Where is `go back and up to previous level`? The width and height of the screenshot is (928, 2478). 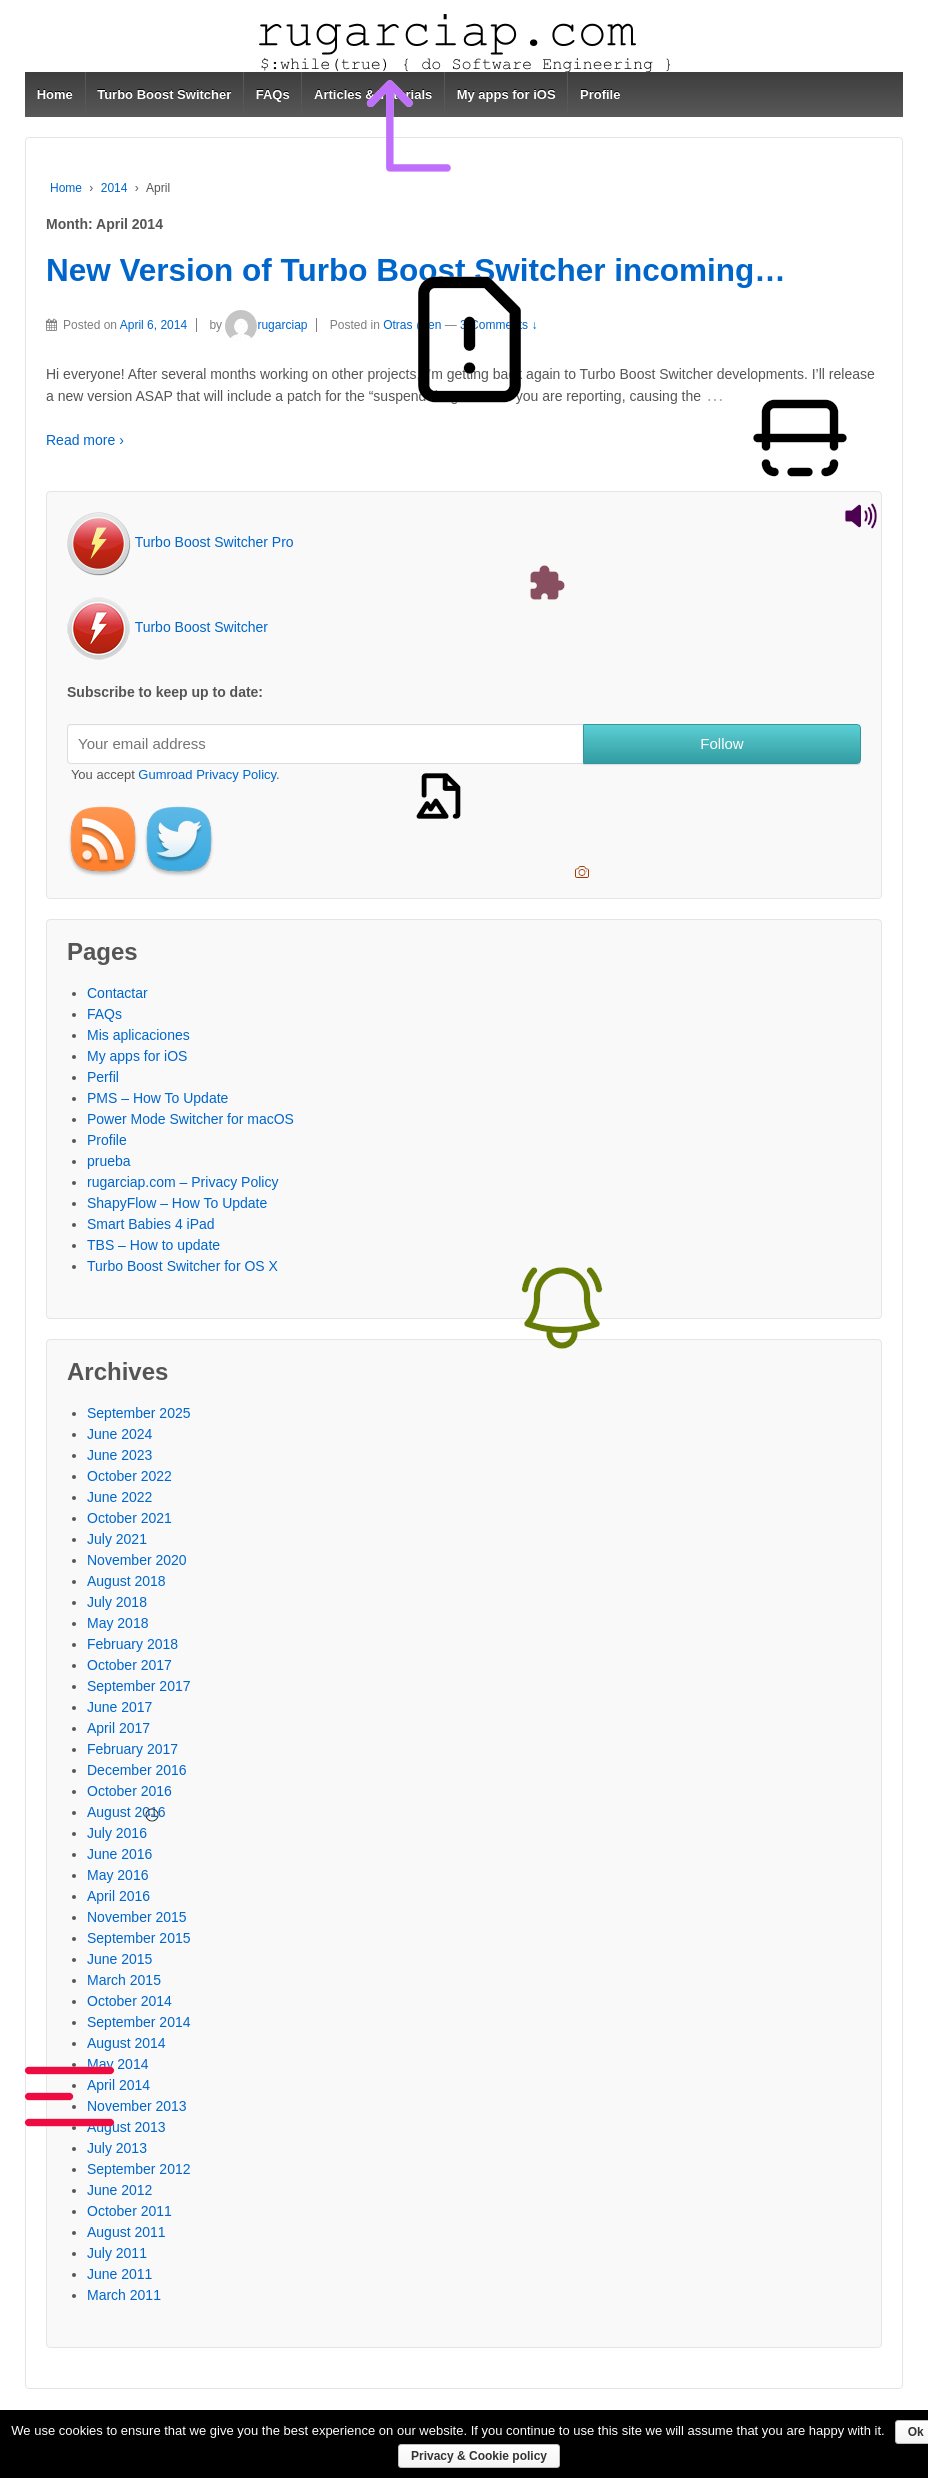 go back and up to previous level is located at coordinates (409, 126).